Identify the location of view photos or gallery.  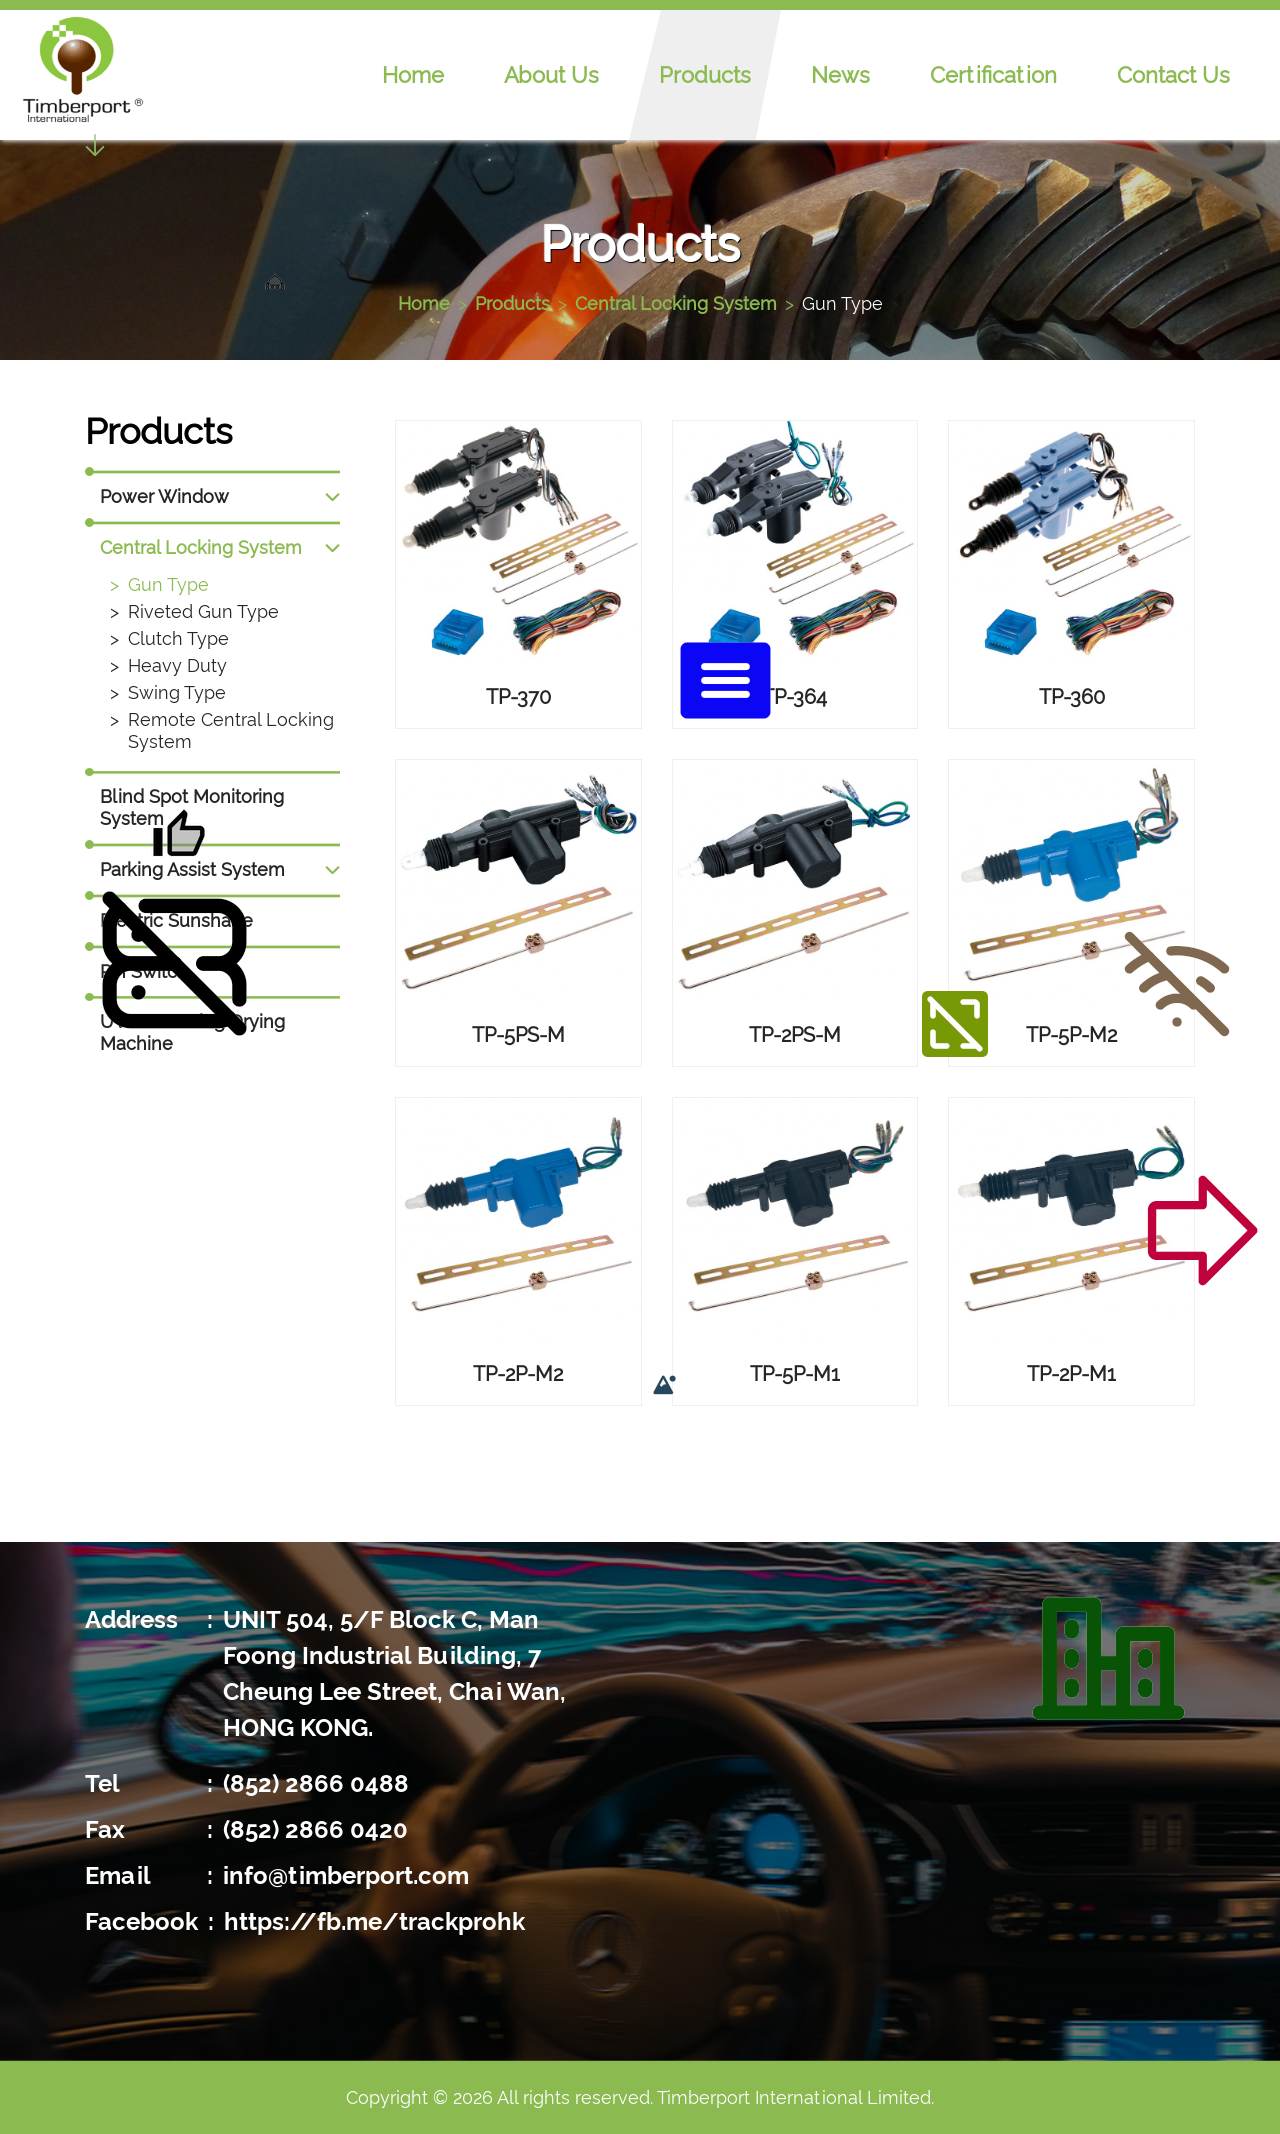
(664, 1385).